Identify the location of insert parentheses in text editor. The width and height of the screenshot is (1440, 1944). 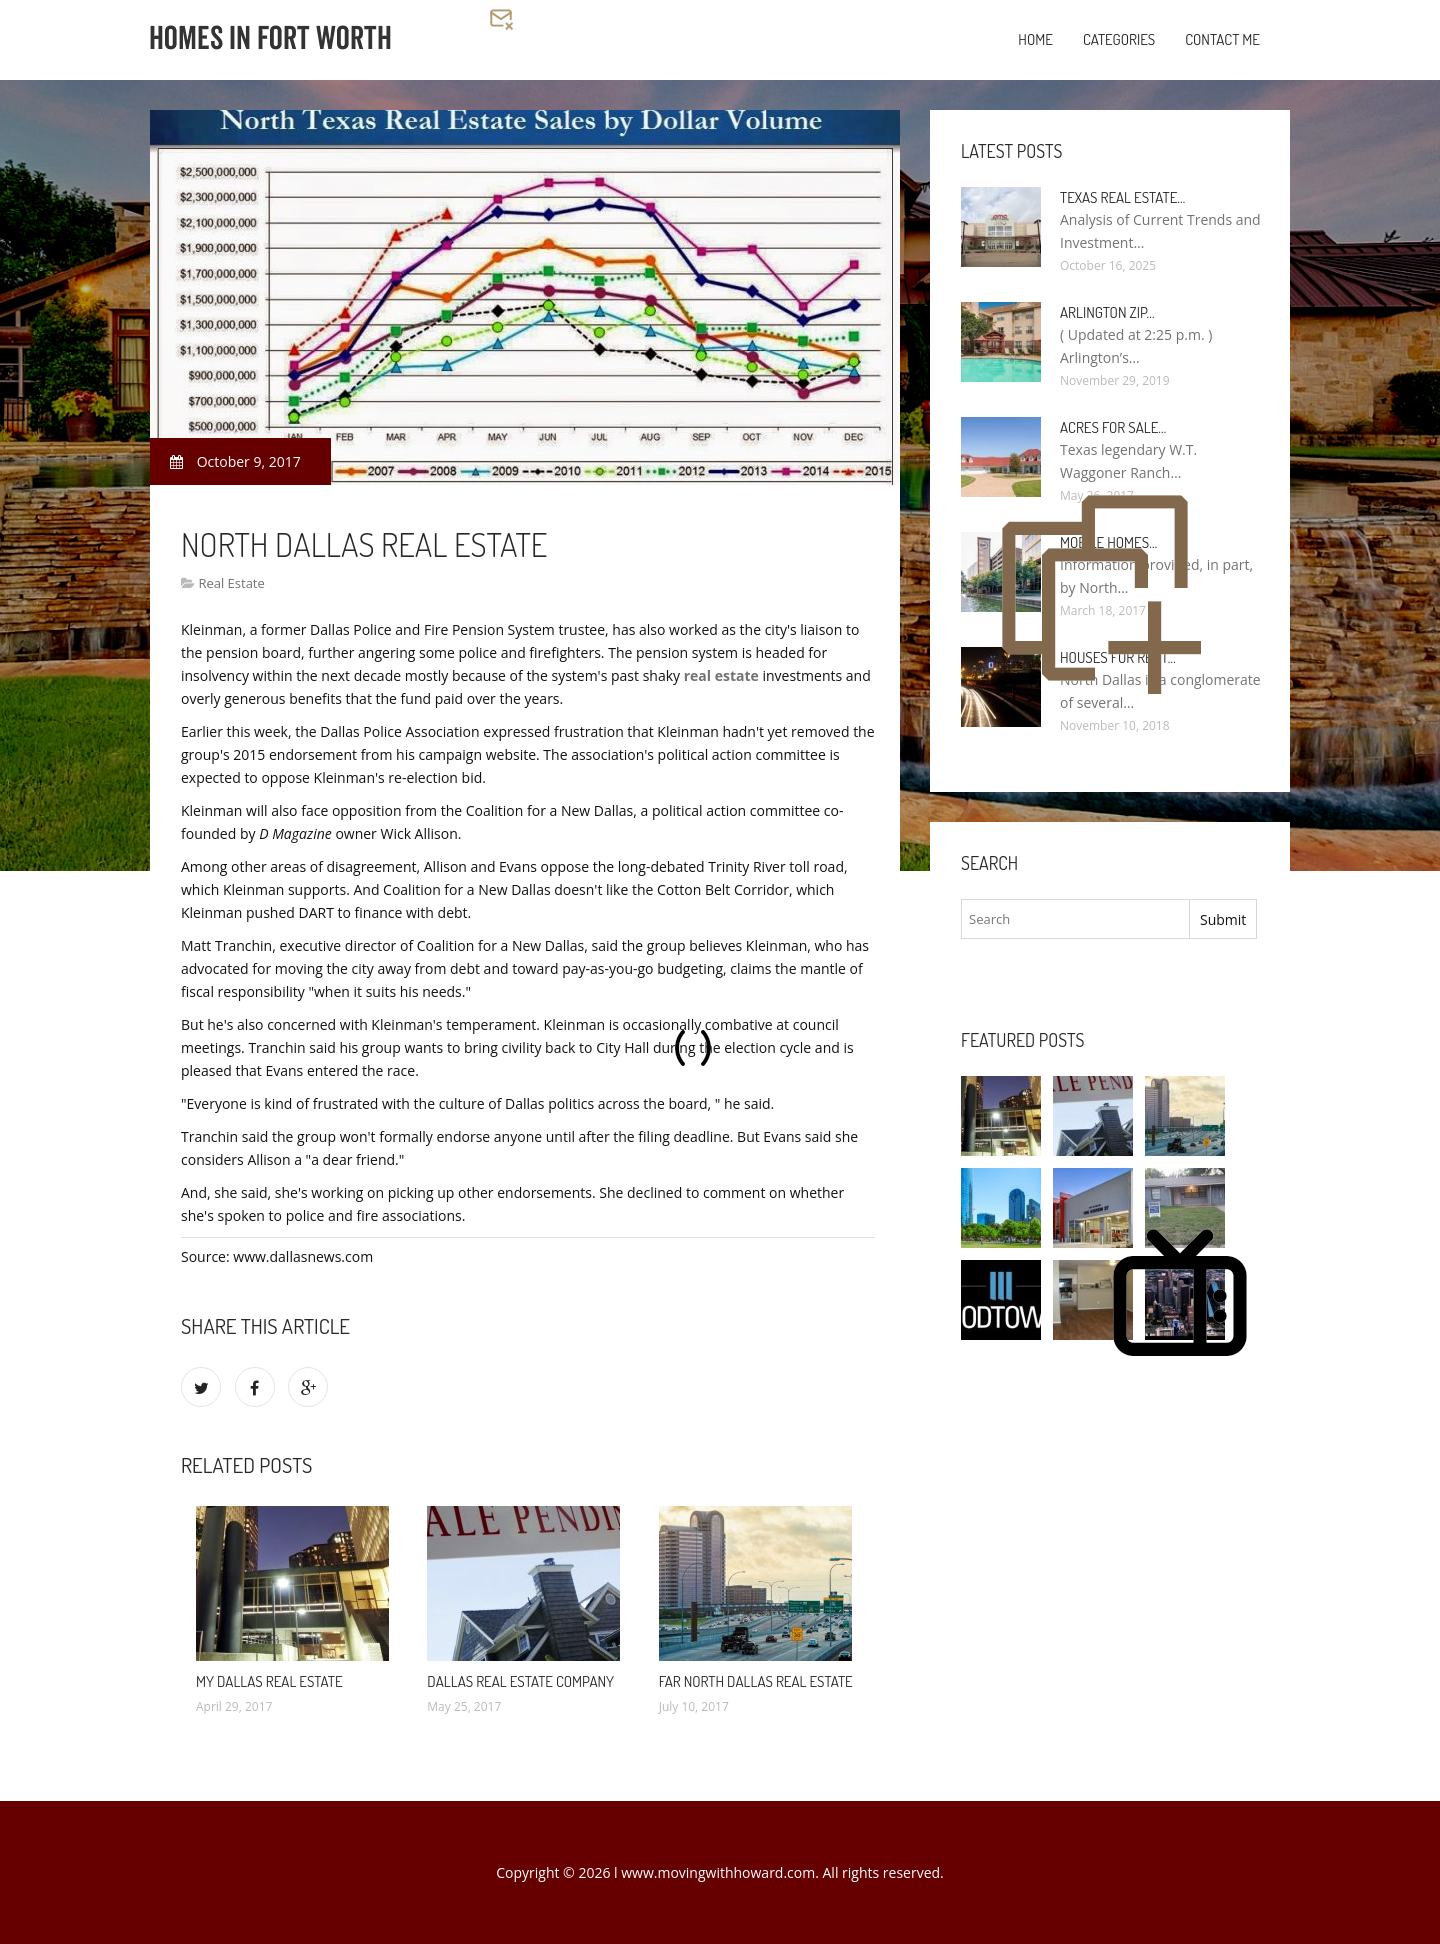
(693, 1048).